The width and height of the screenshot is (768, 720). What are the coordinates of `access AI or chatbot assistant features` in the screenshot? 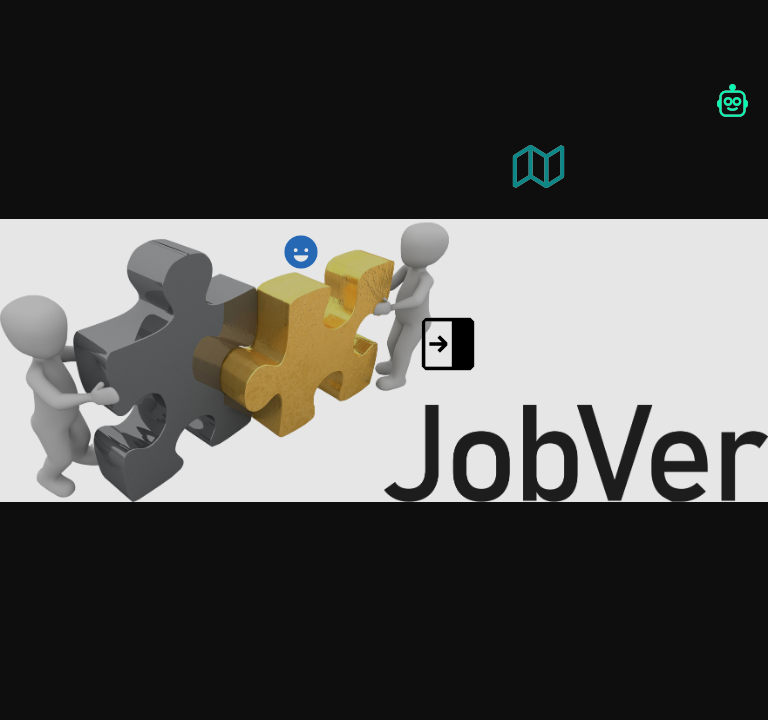 It's located at (732, 101).